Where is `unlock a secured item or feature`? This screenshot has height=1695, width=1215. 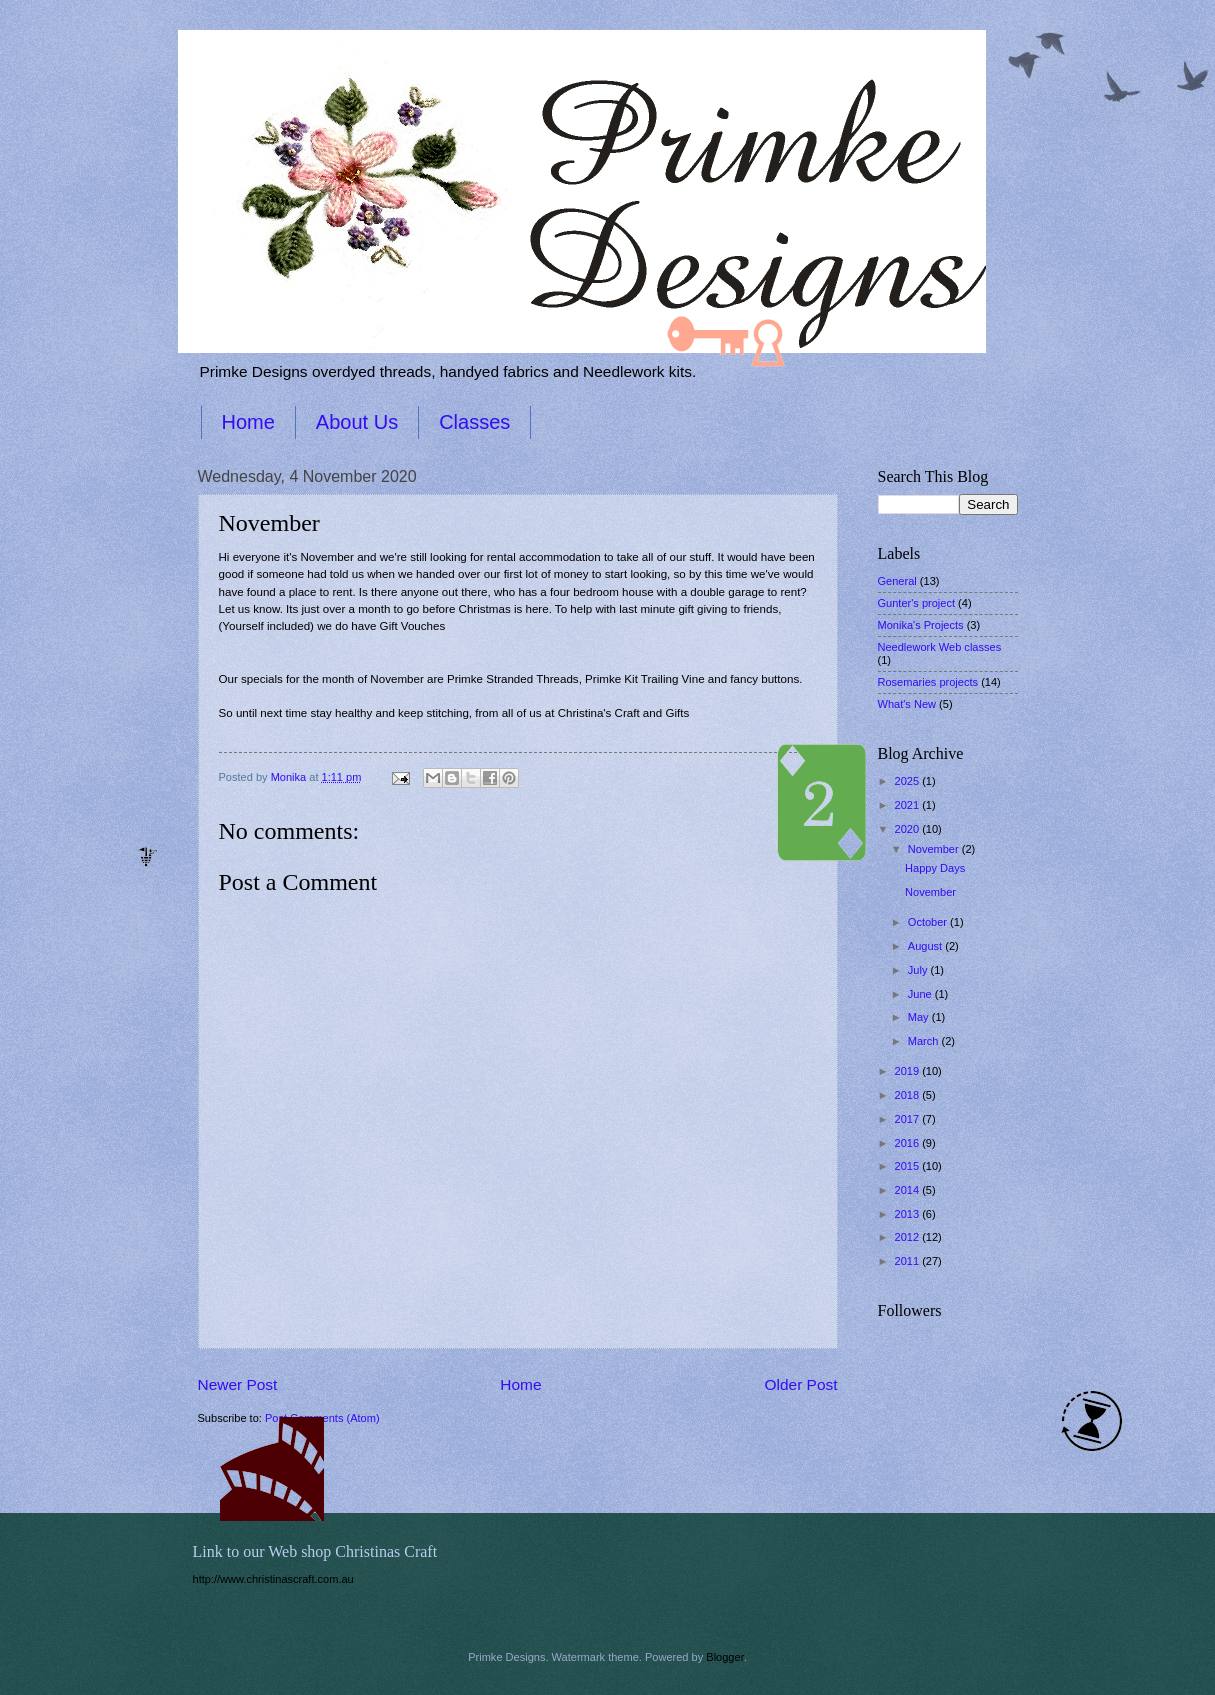 unlock a secured item or feature is located at coordinates (726, 341).